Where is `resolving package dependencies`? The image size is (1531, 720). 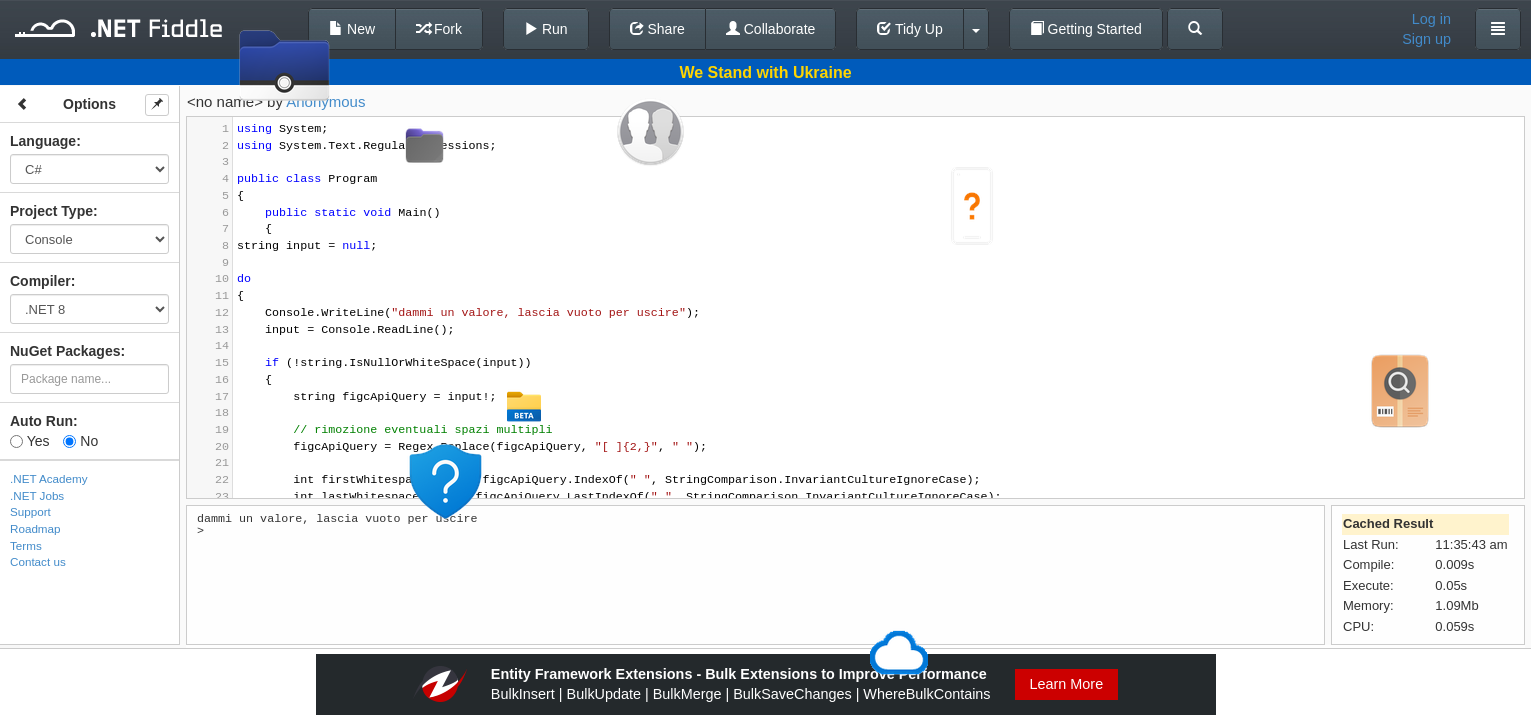 resolving package dependencies is located at coordinates (1400, 391).